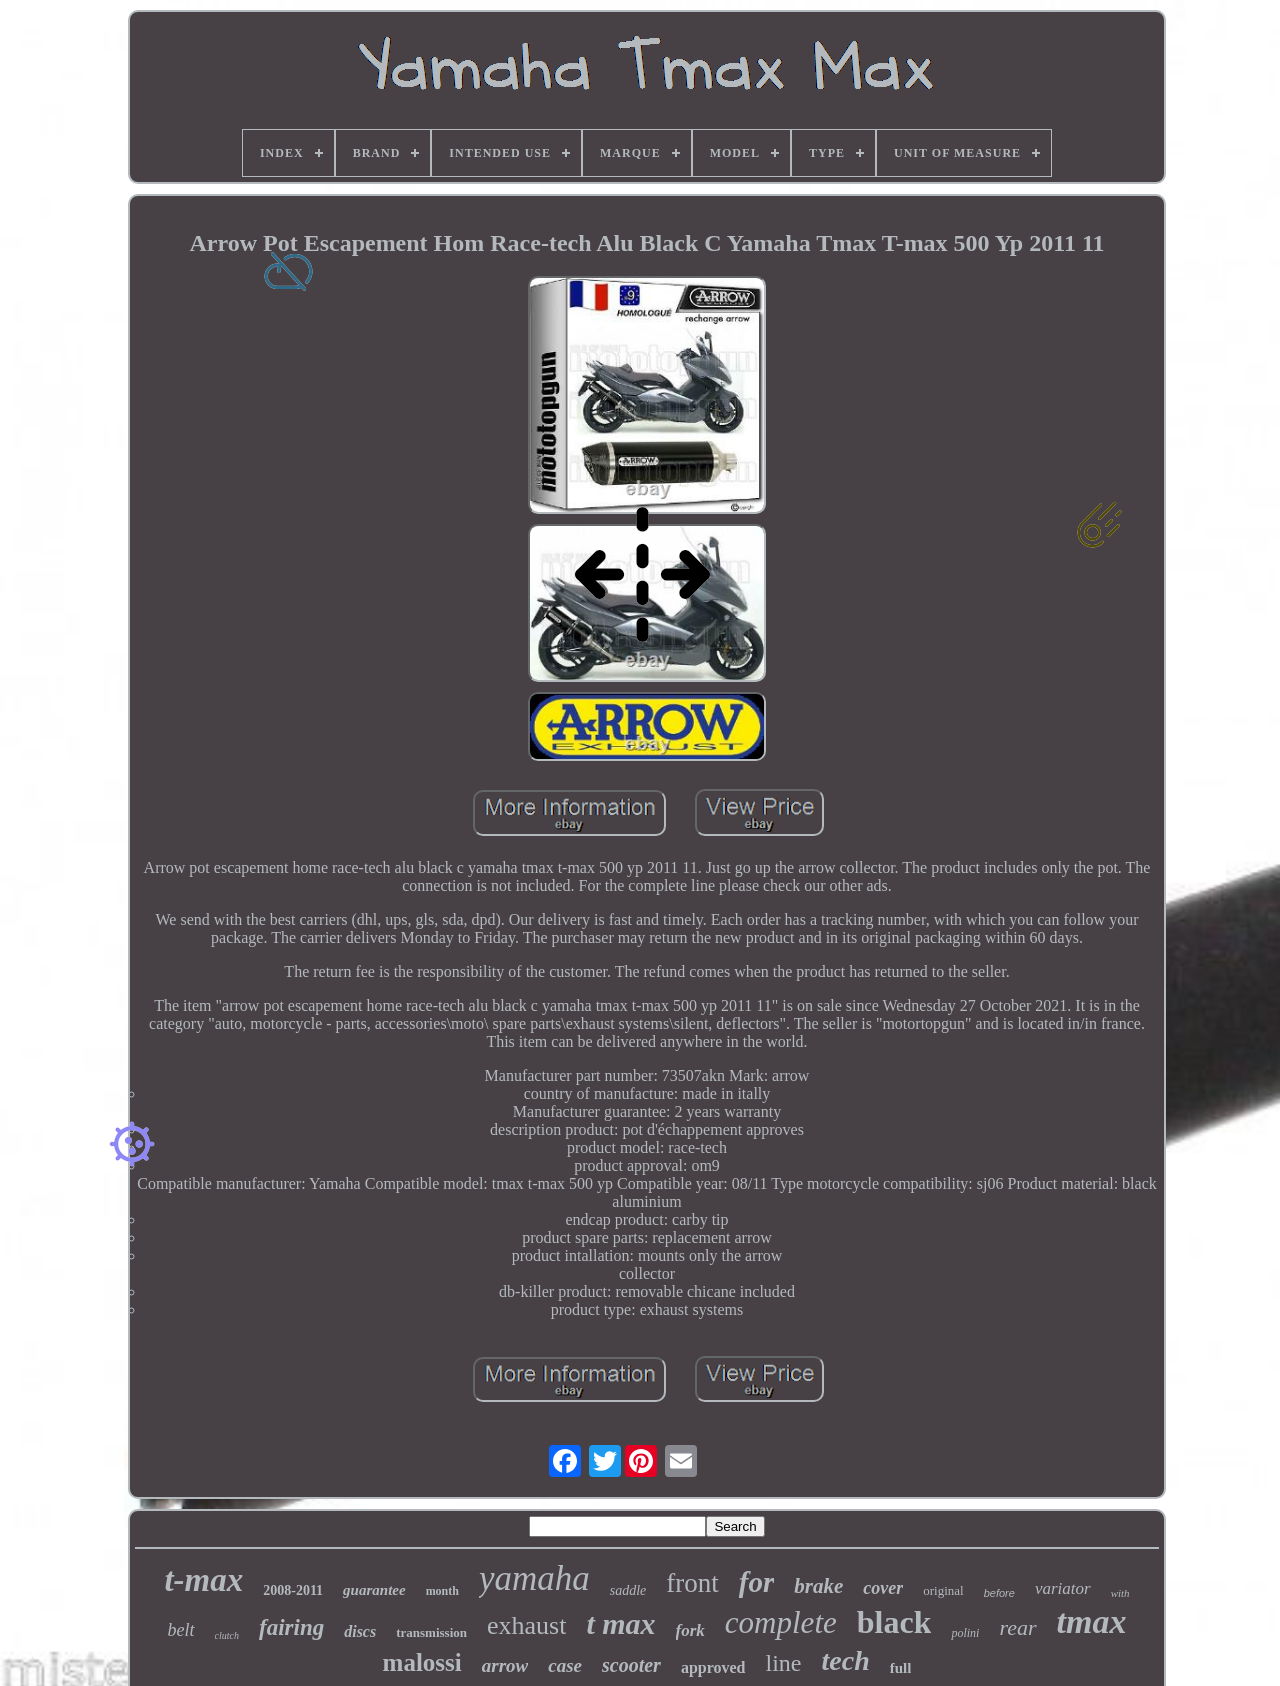 The image size is (1280, 1686). What do you see at coordinates (132, 1144) in the screenshot?
I see `indicates virus or malware detected` at bounding box center [132, 1144].